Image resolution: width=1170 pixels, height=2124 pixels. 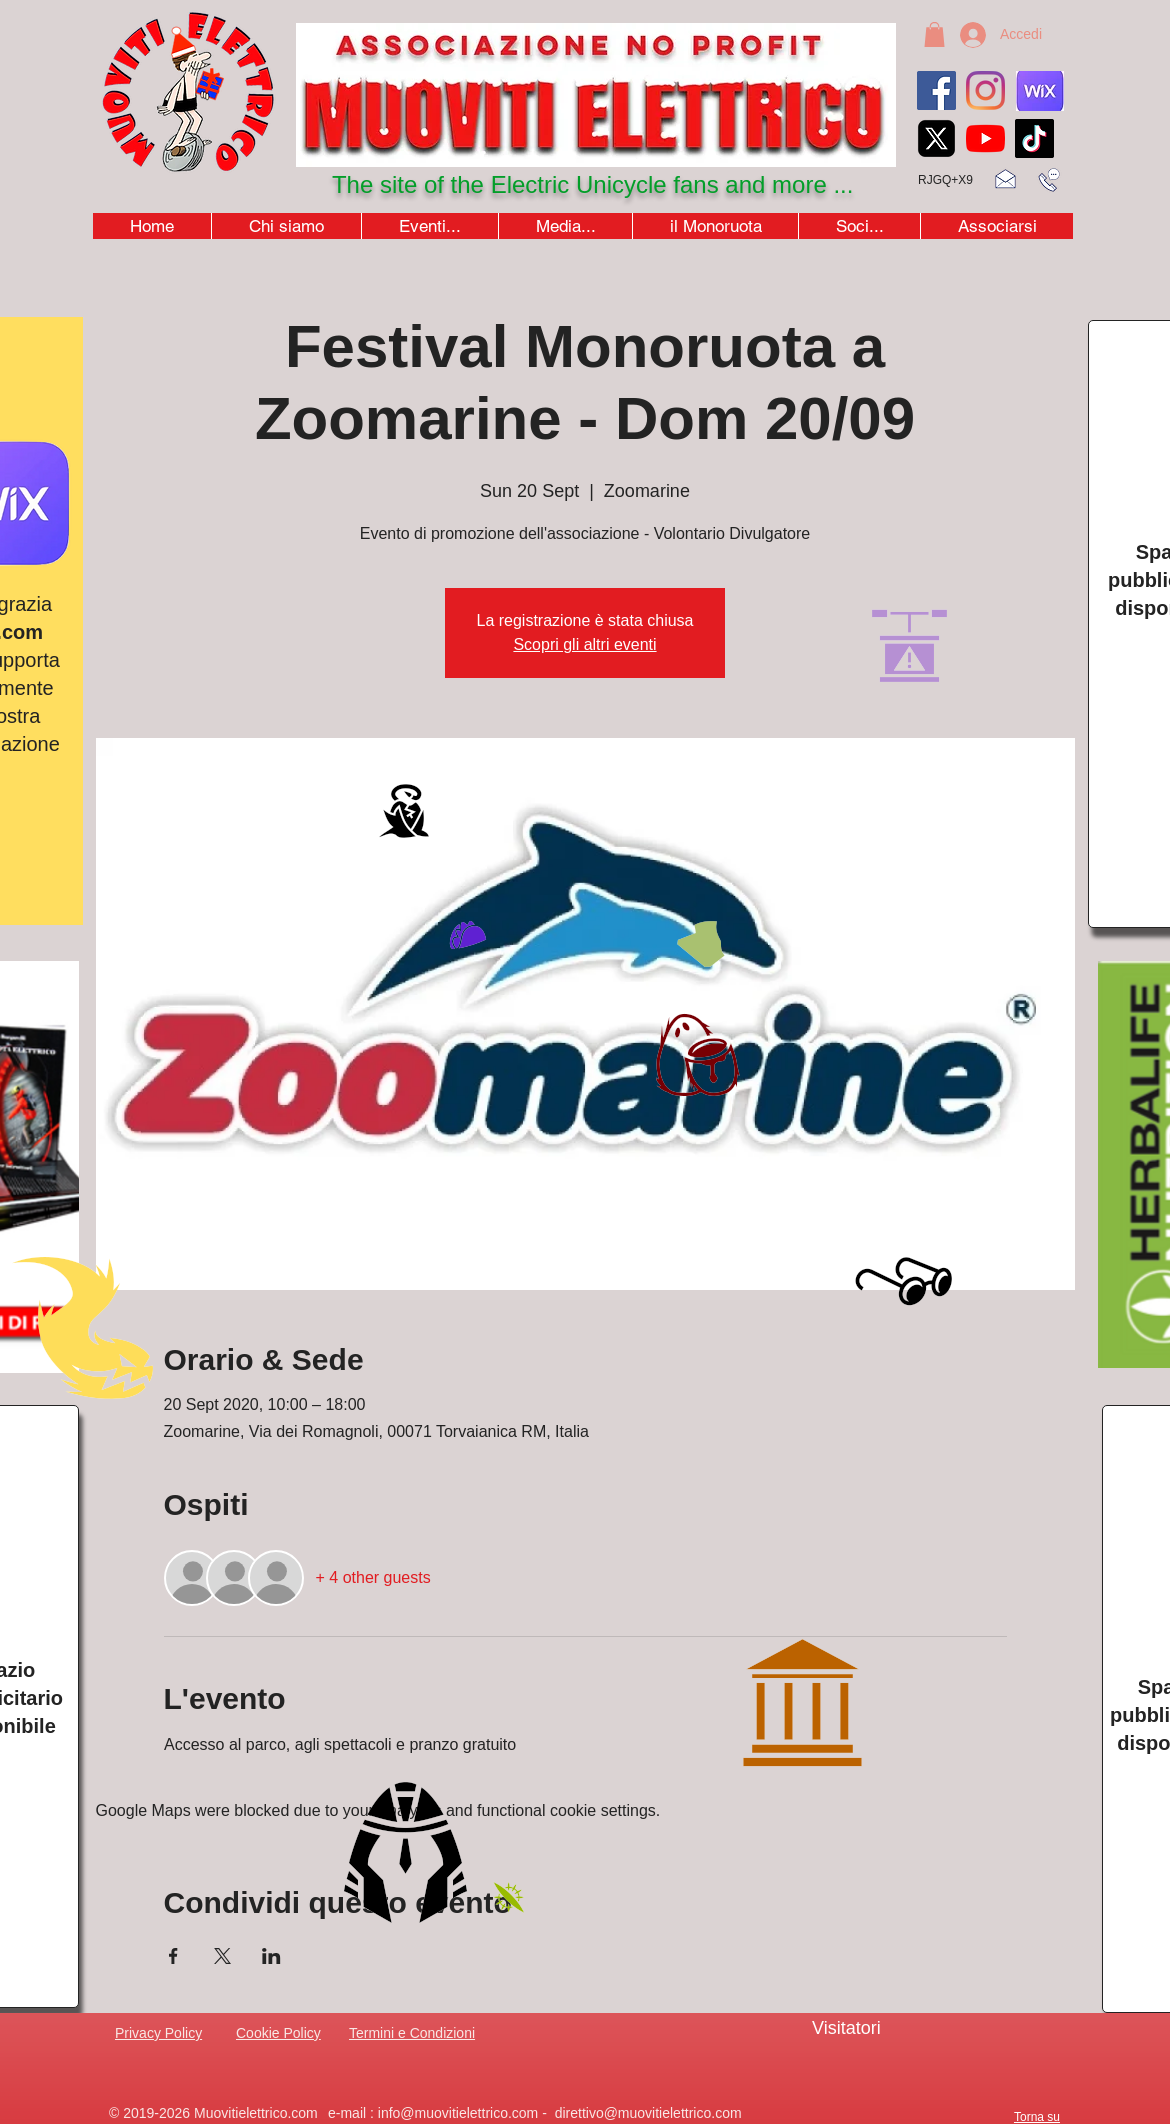 What do you see at coordinates (909, 644) in the screenshot?
I see `trigger an explosive or demolition action in-game` at bounding box center [909, 644].